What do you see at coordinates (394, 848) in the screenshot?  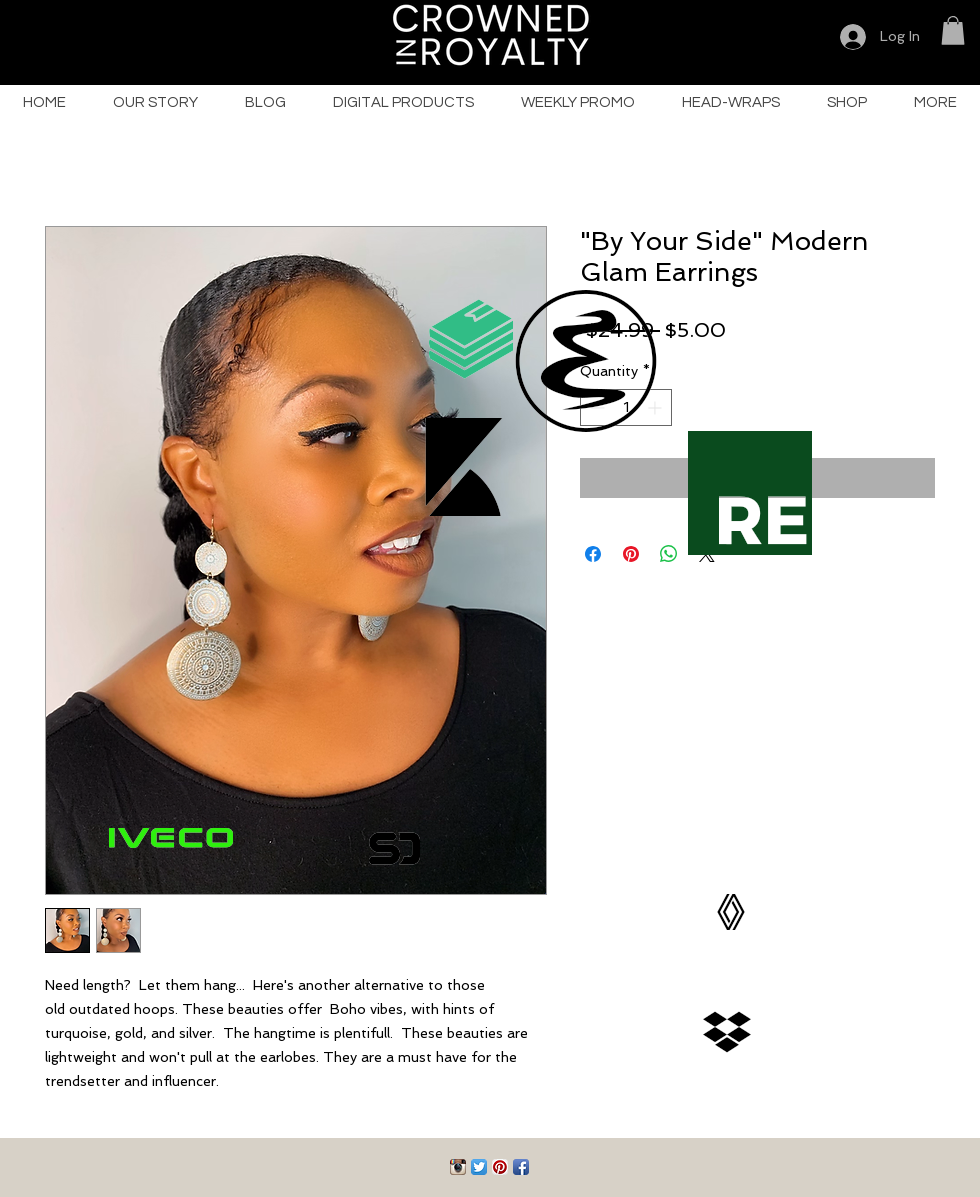 I see `open speakerdeck profile or presentations` at bounding box center [394, 848].